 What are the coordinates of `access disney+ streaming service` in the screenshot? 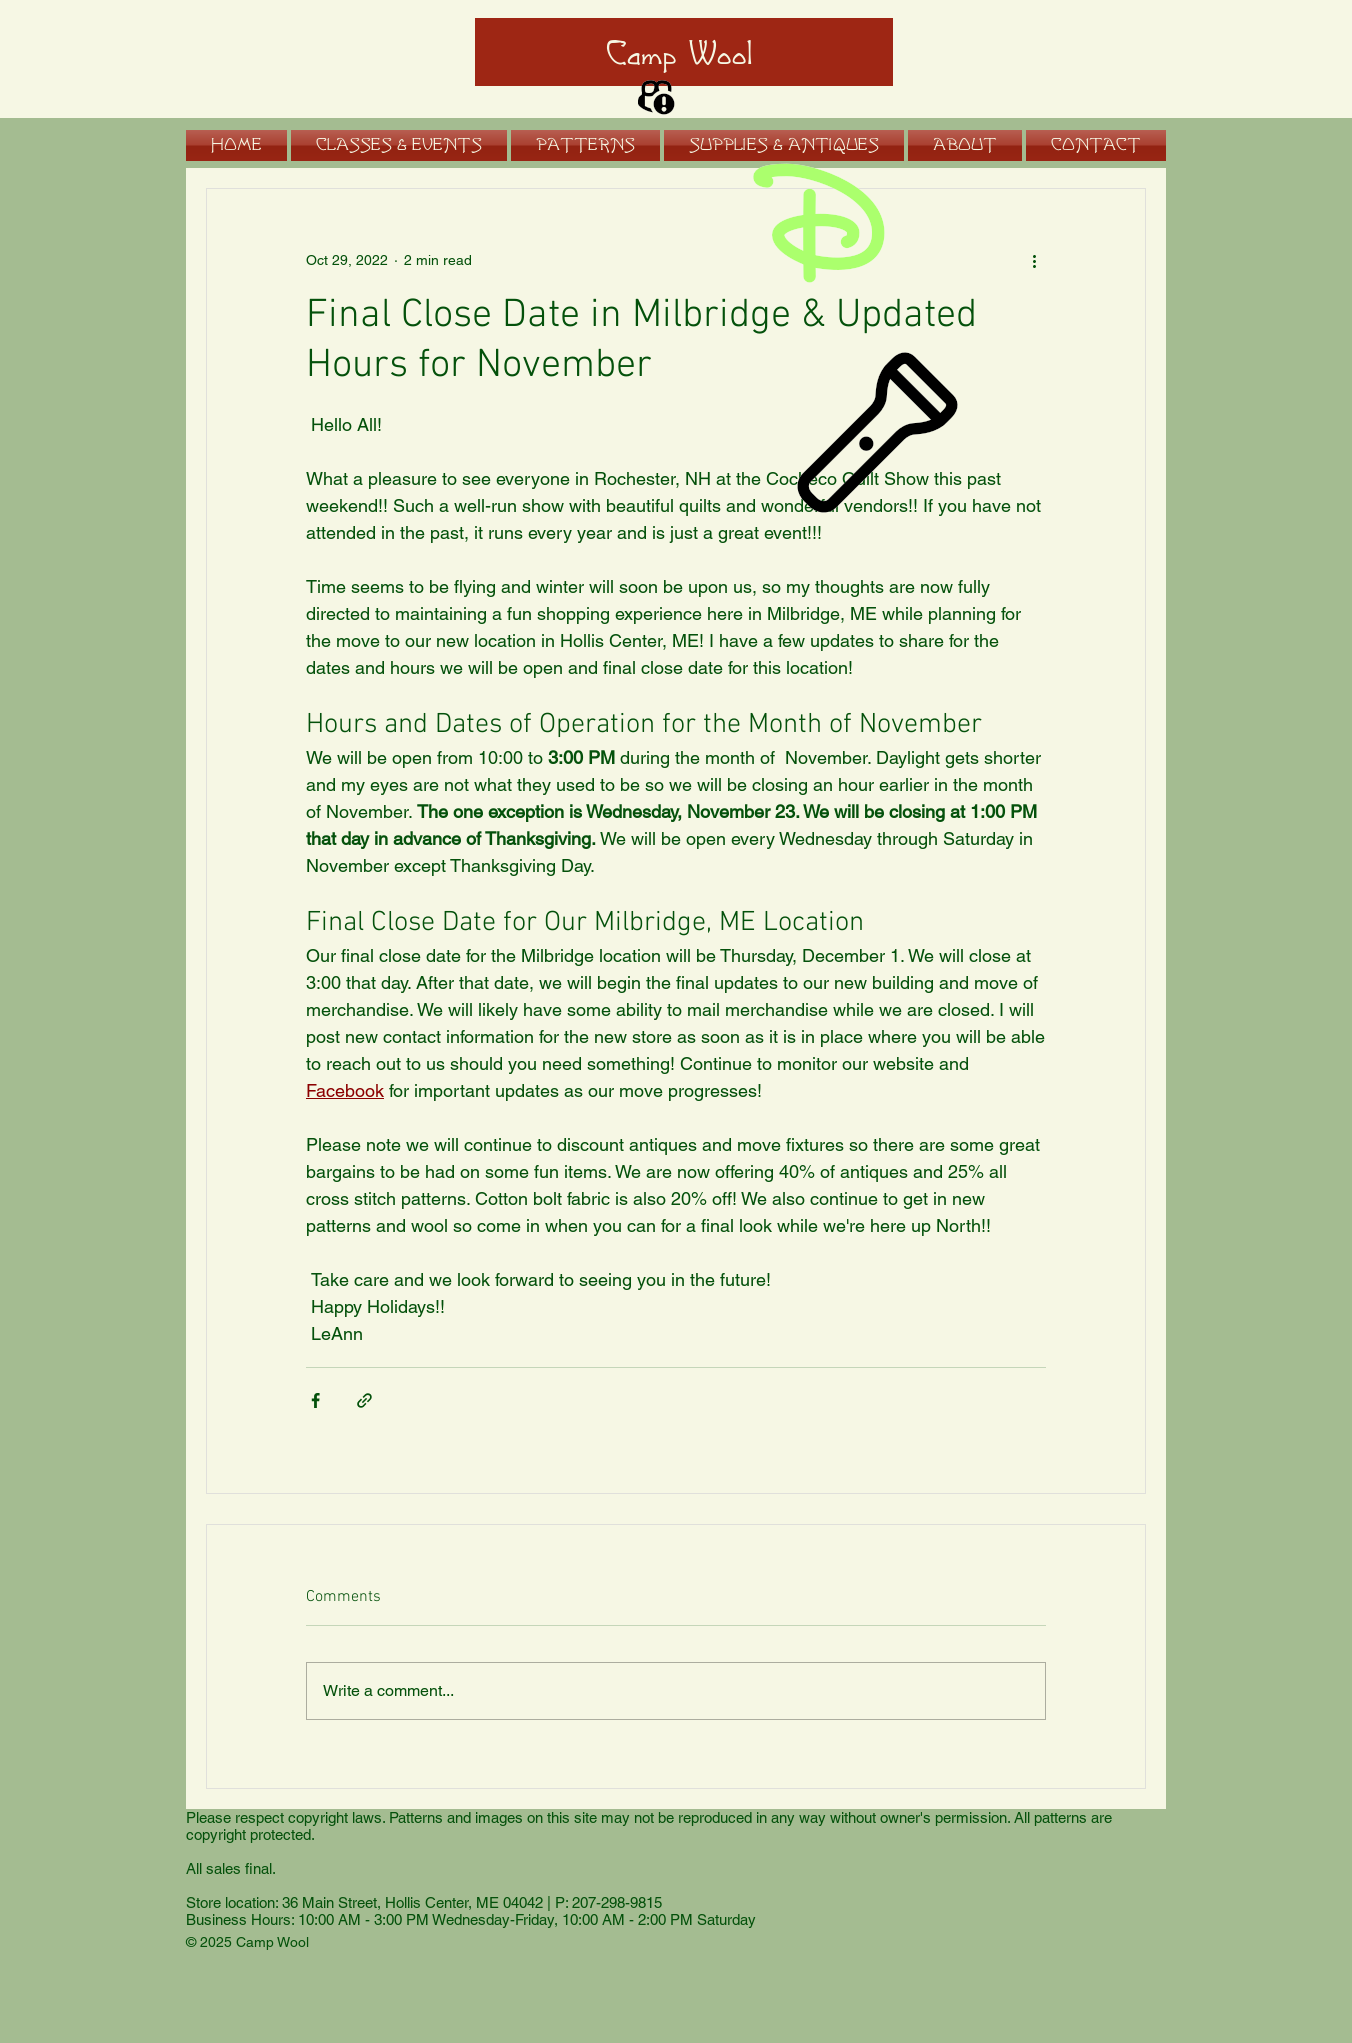 It's located at (822, 220).